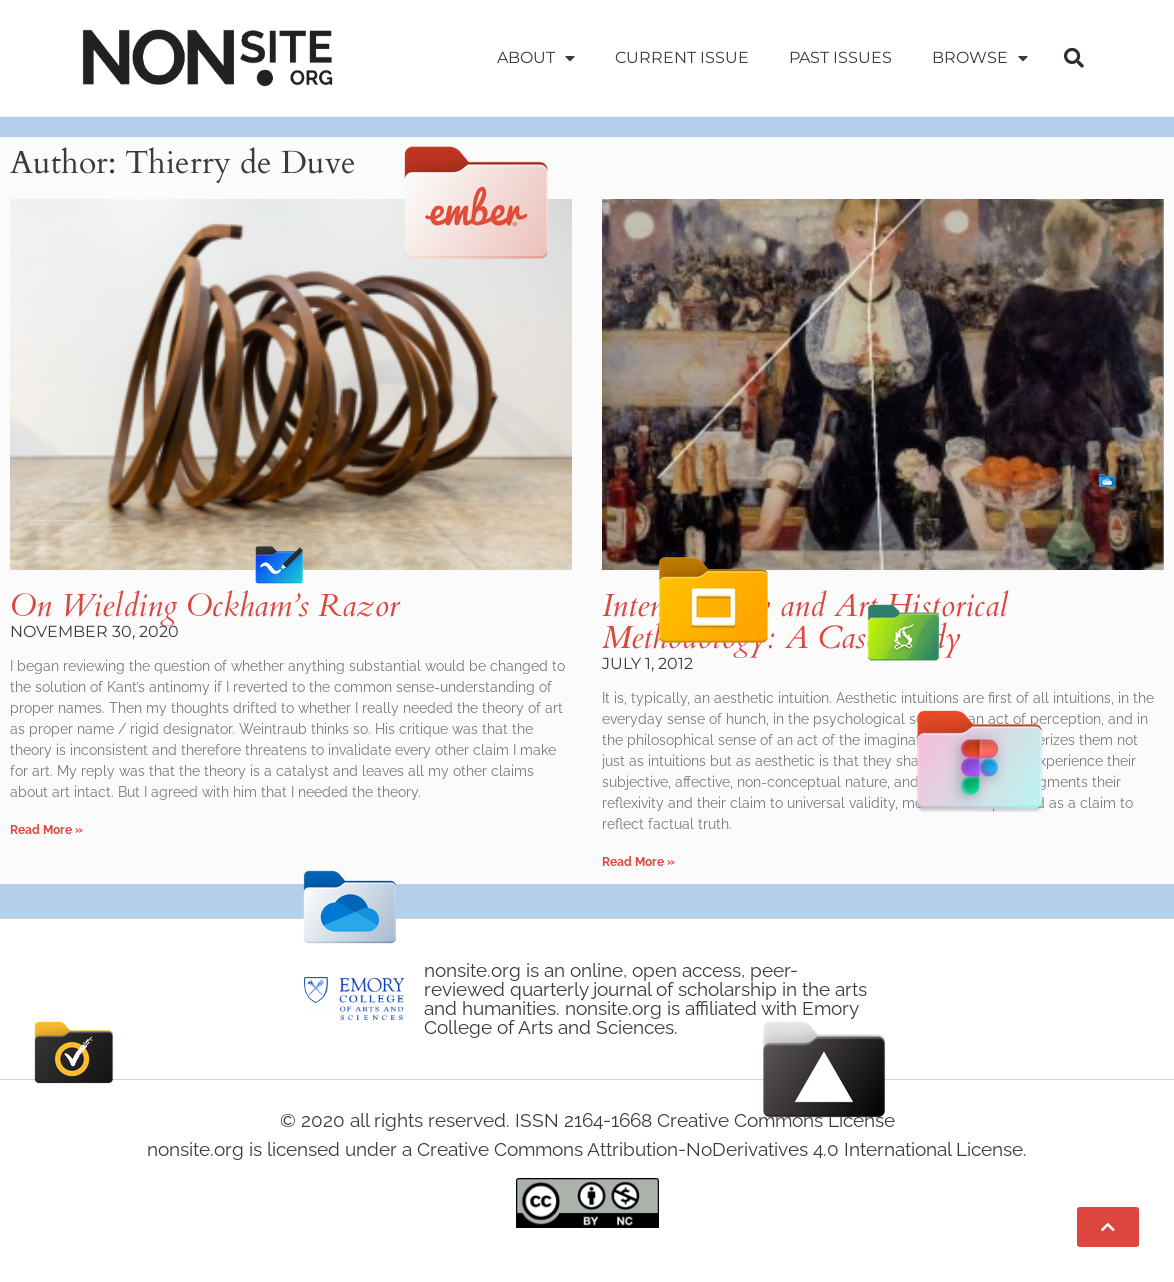 Image resolution: width=1174 pixels, height=1282 pixels. Describe the element at coordinates (713, 603) in the screenshot. I see `open folder containing google slides files` at that location.